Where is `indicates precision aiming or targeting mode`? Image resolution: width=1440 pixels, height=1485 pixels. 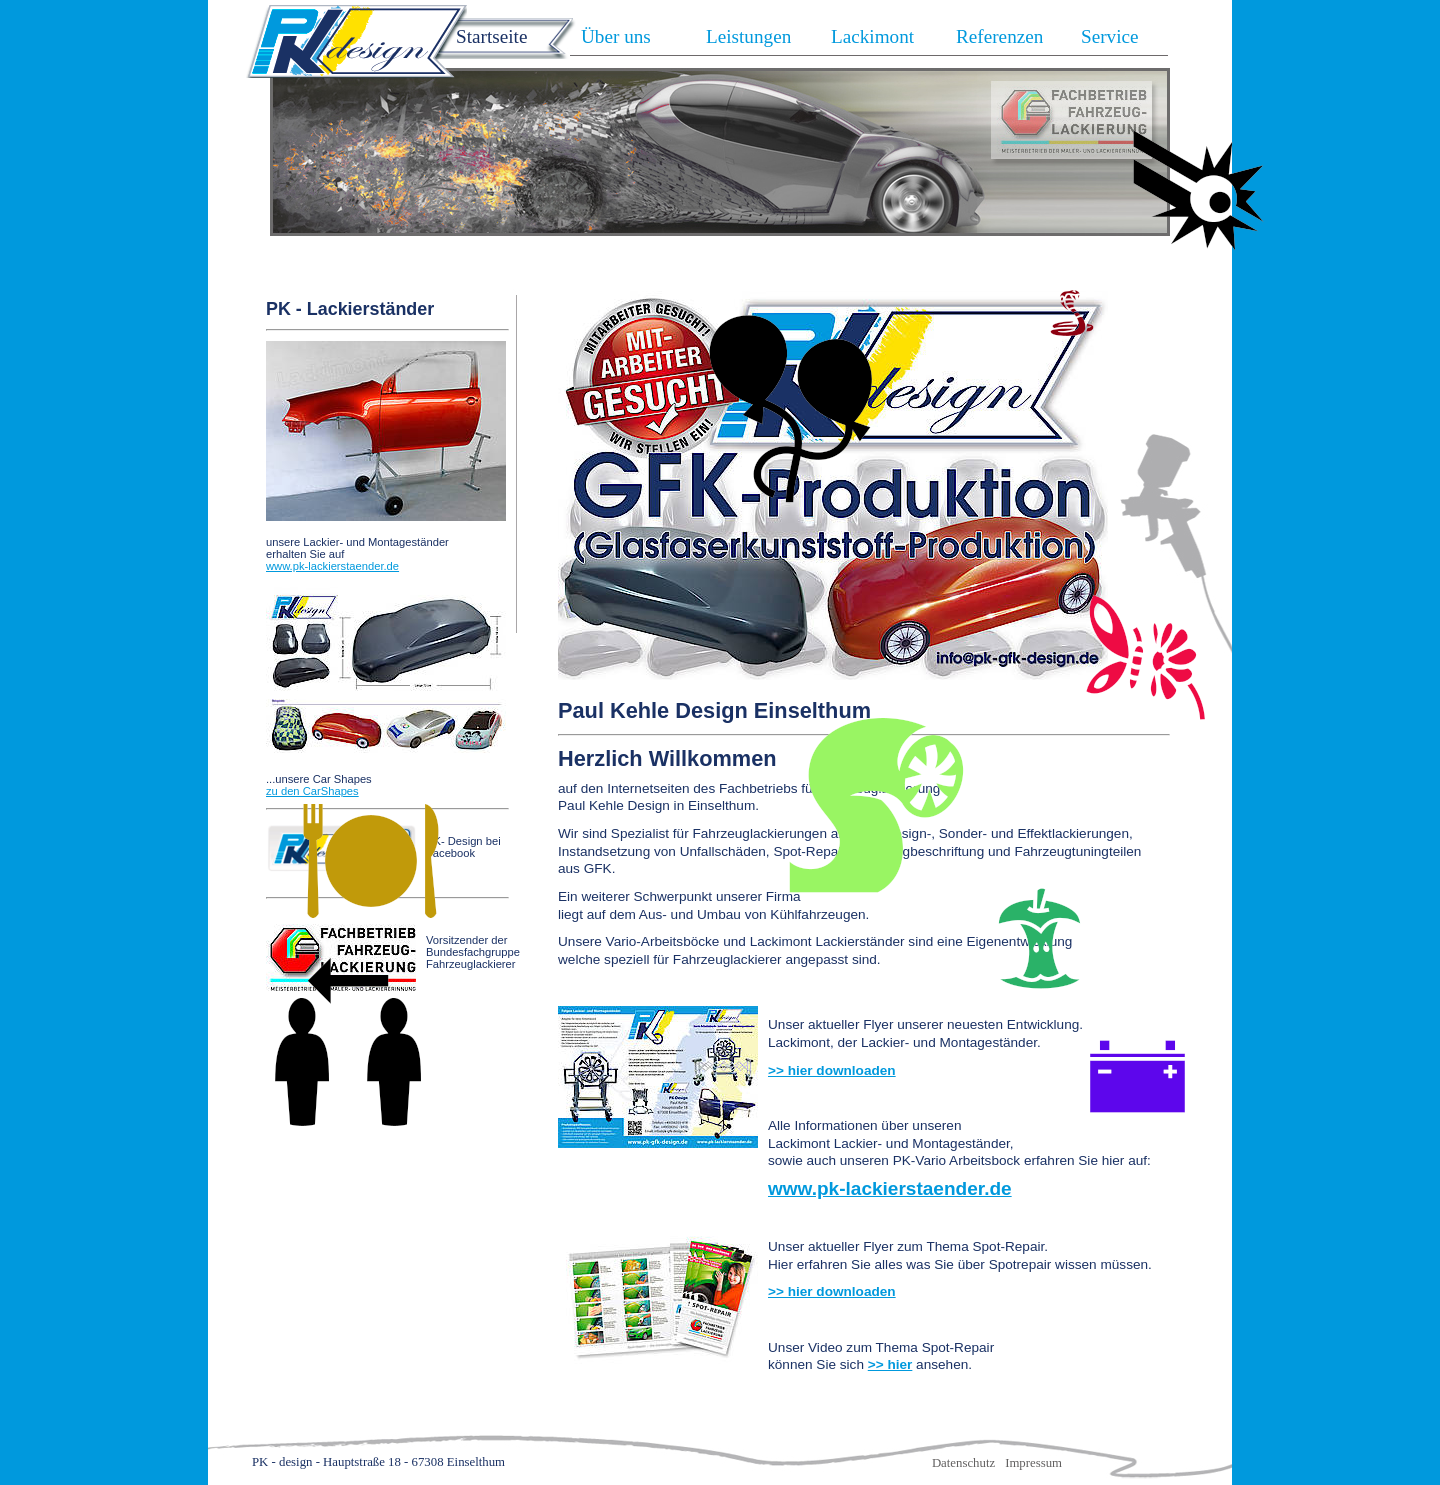
indicates precision aiming or targeting mode is located at coordinates (1198, 186).